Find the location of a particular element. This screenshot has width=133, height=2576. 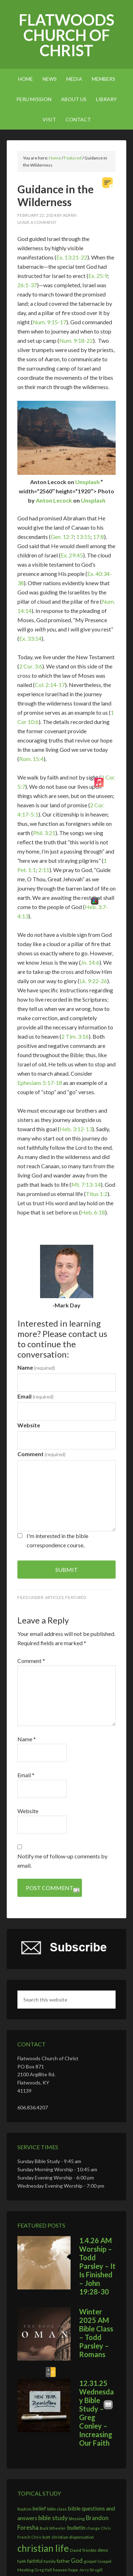

open cmake build automation tool is located at coordinates (95, 901).